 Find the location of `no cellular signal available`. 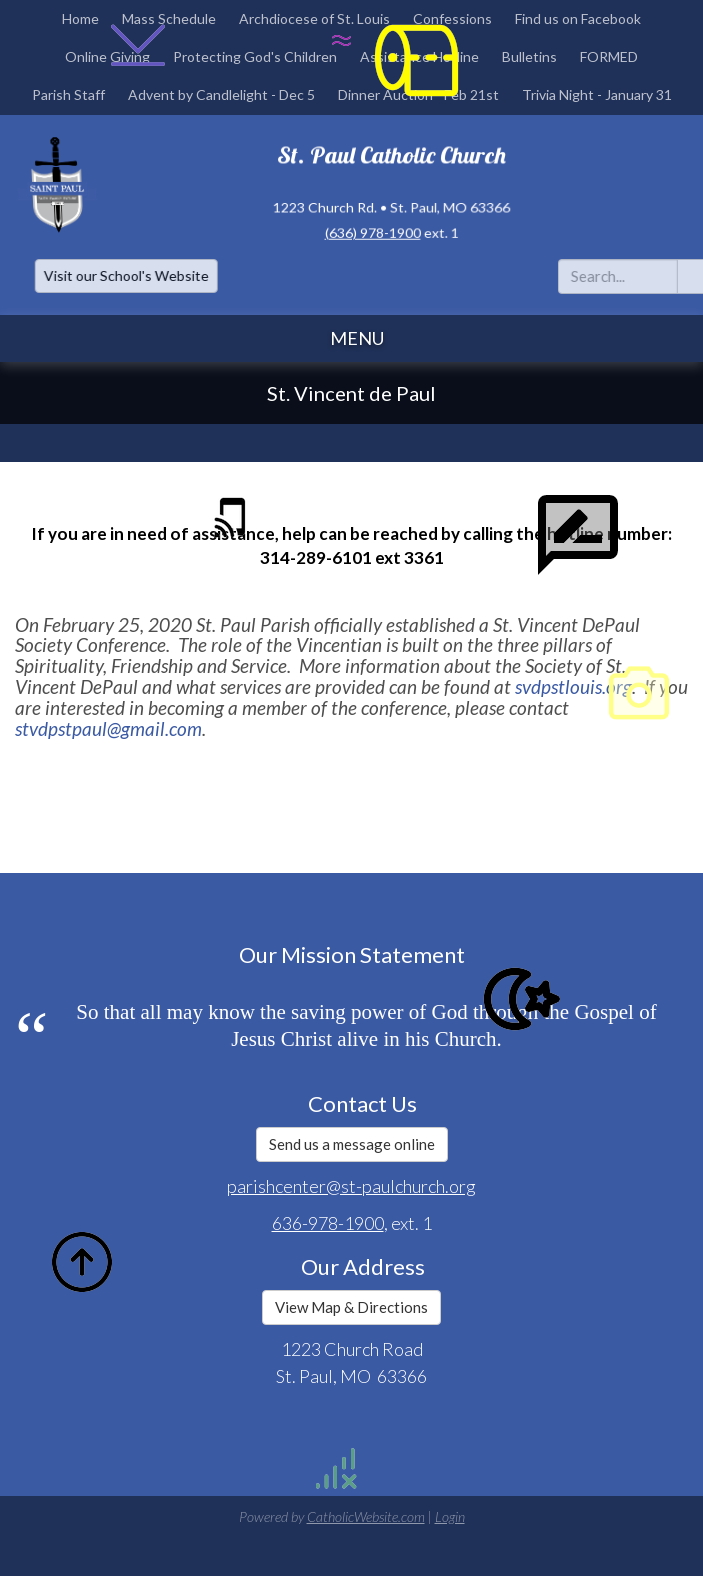

no cellular signal available is located at coordinates (337, 1471).